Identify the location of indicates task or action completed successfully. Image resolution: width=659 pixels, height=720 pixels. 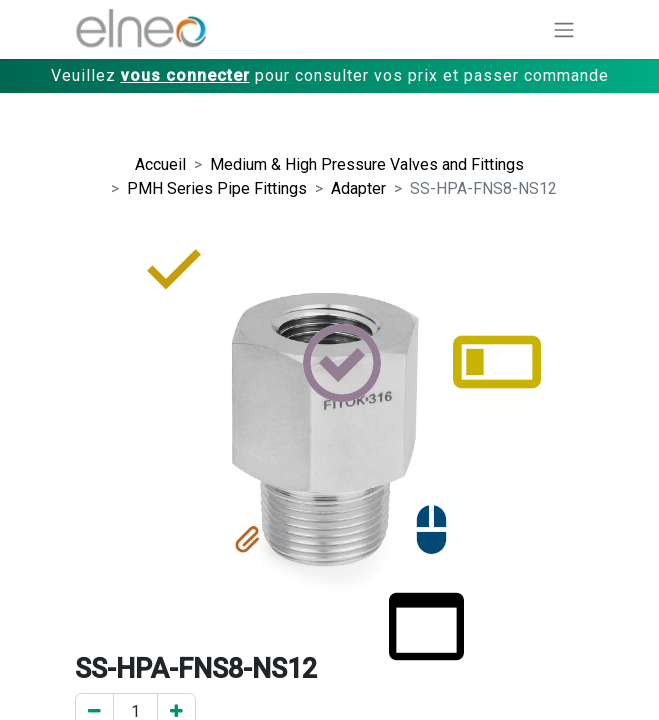
(342, 363).